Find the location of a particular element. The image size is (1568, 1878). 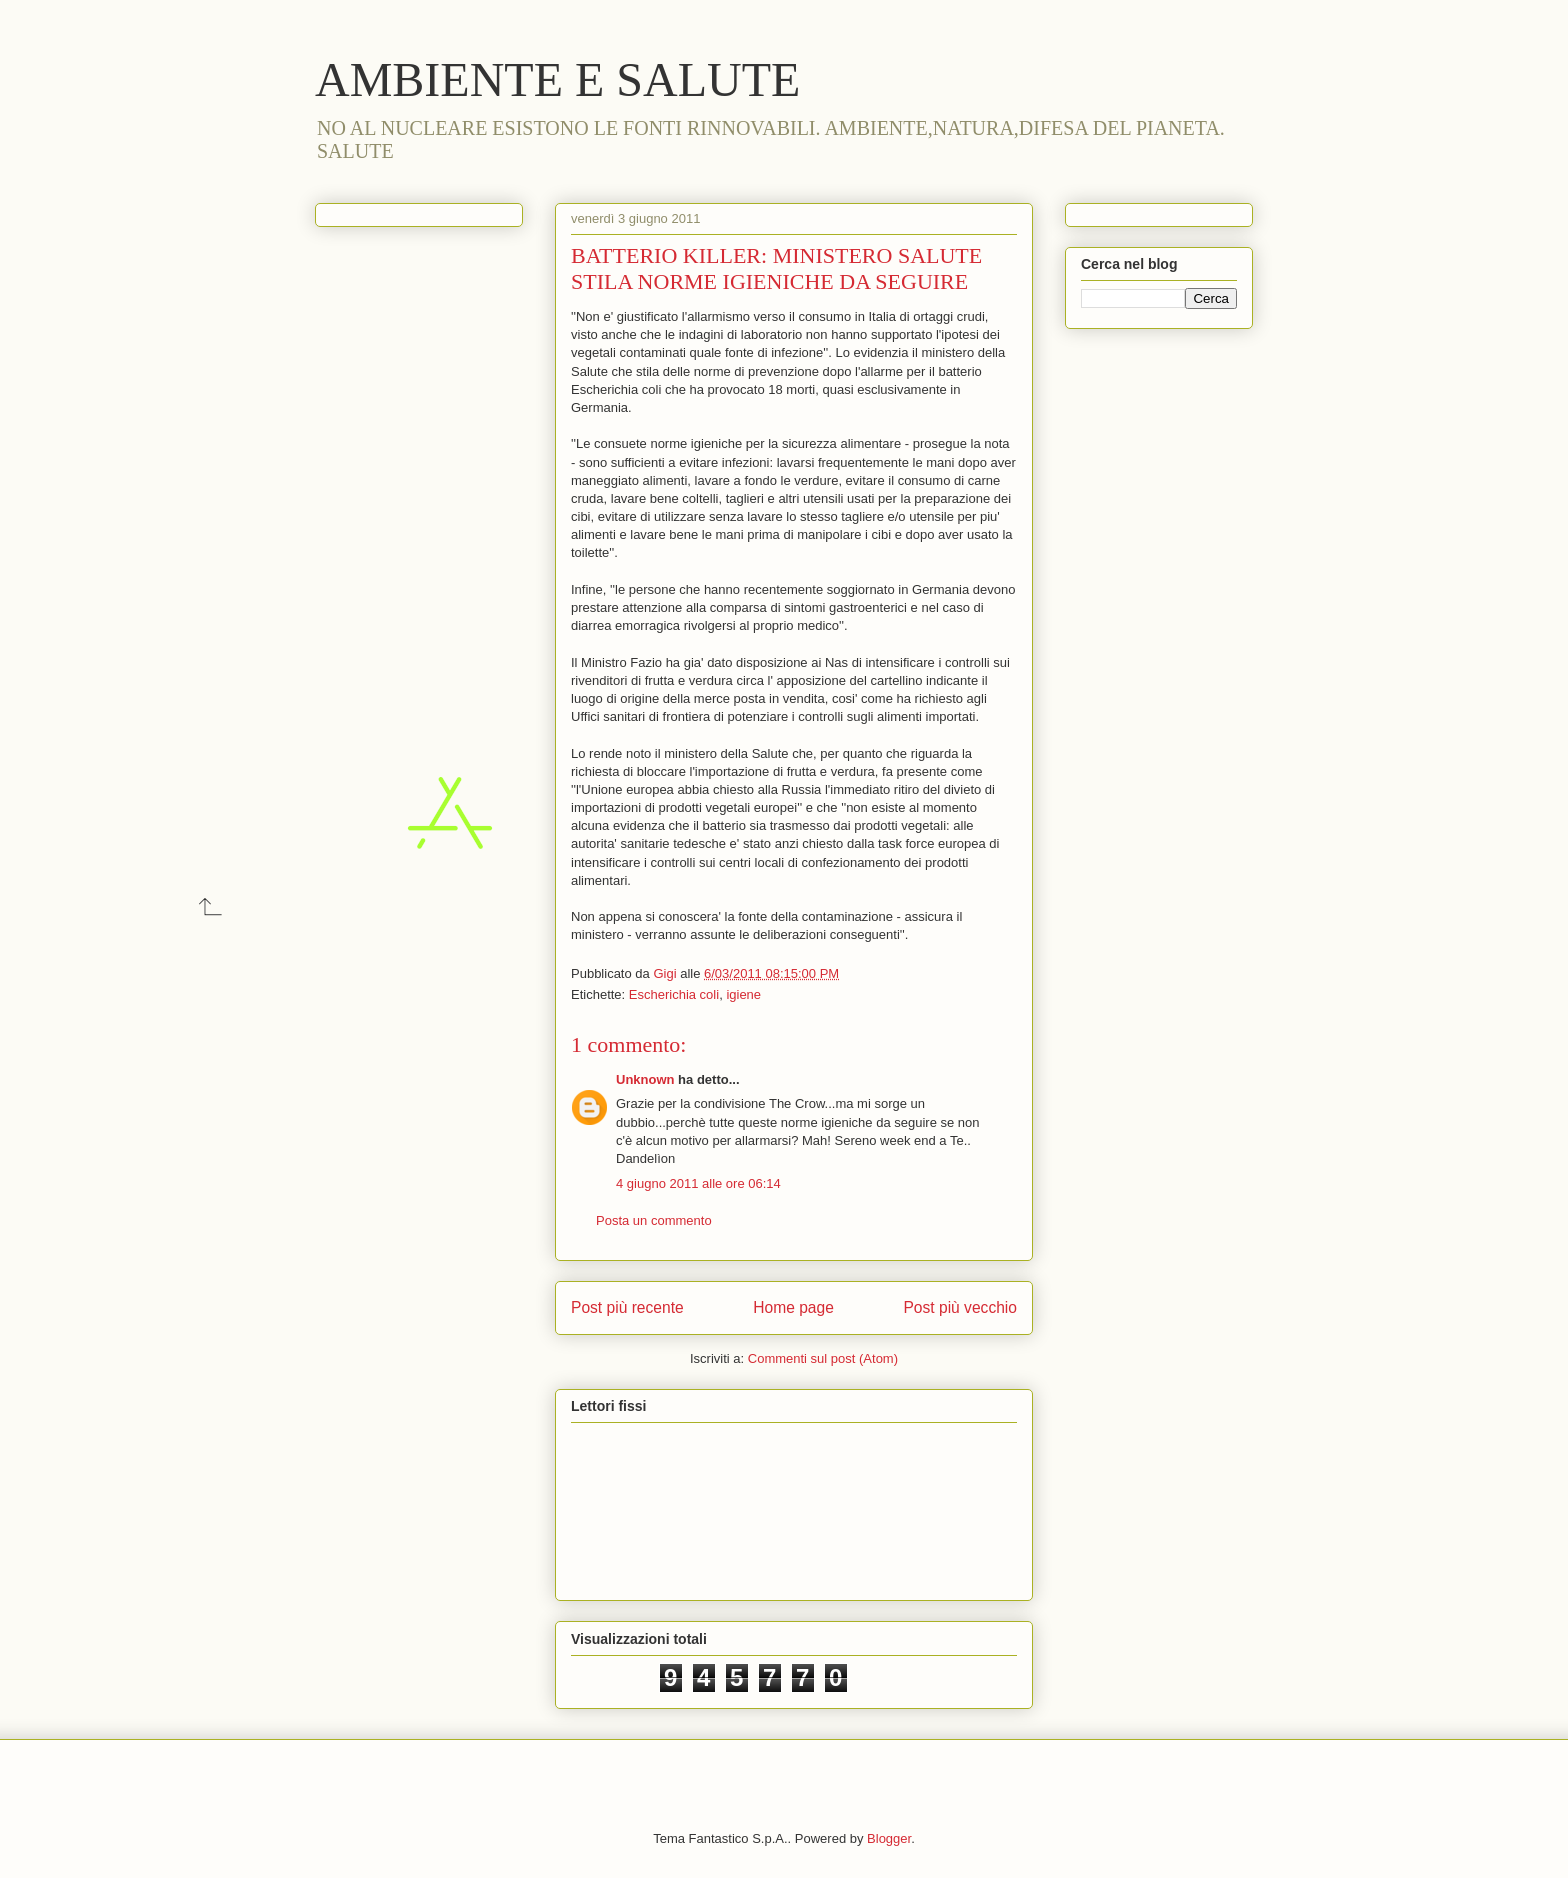

open the app store is located at coordinates (450, 816).